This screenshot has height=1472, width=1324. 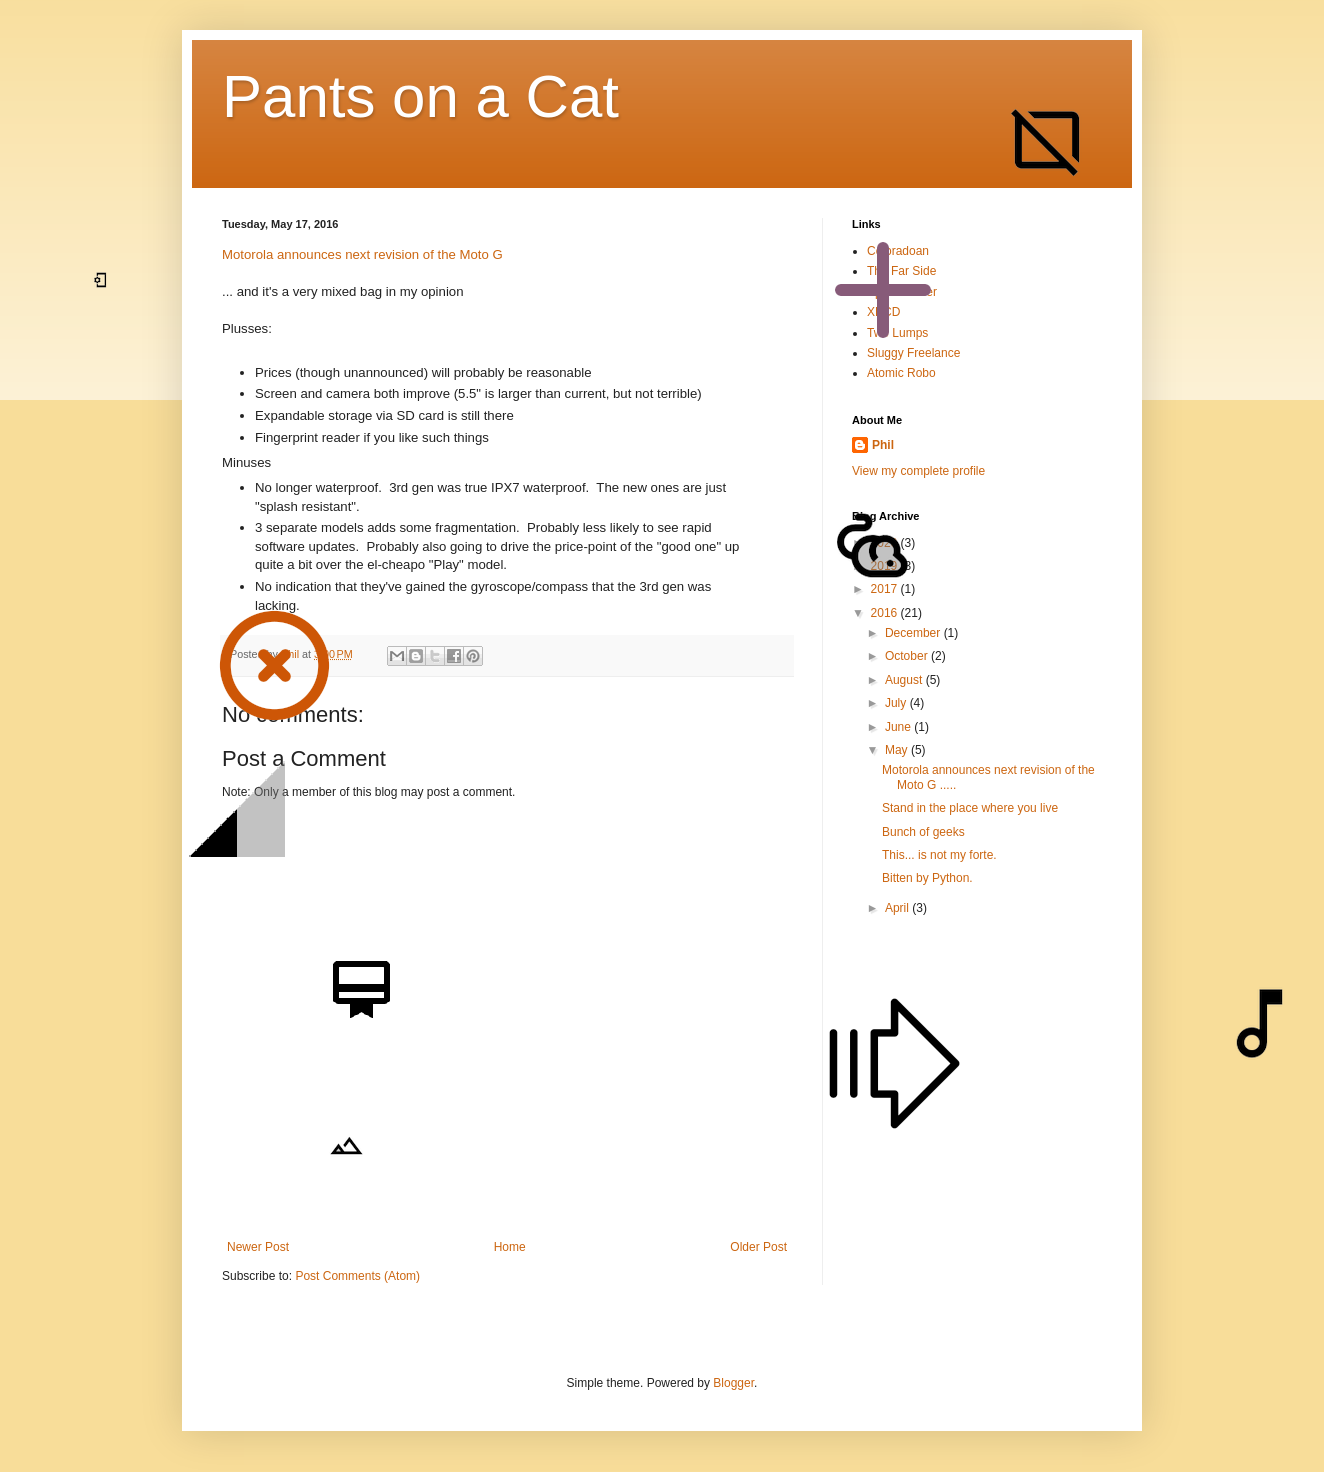 I want to click on configure device pairing settings, so click(x=100, y=280).